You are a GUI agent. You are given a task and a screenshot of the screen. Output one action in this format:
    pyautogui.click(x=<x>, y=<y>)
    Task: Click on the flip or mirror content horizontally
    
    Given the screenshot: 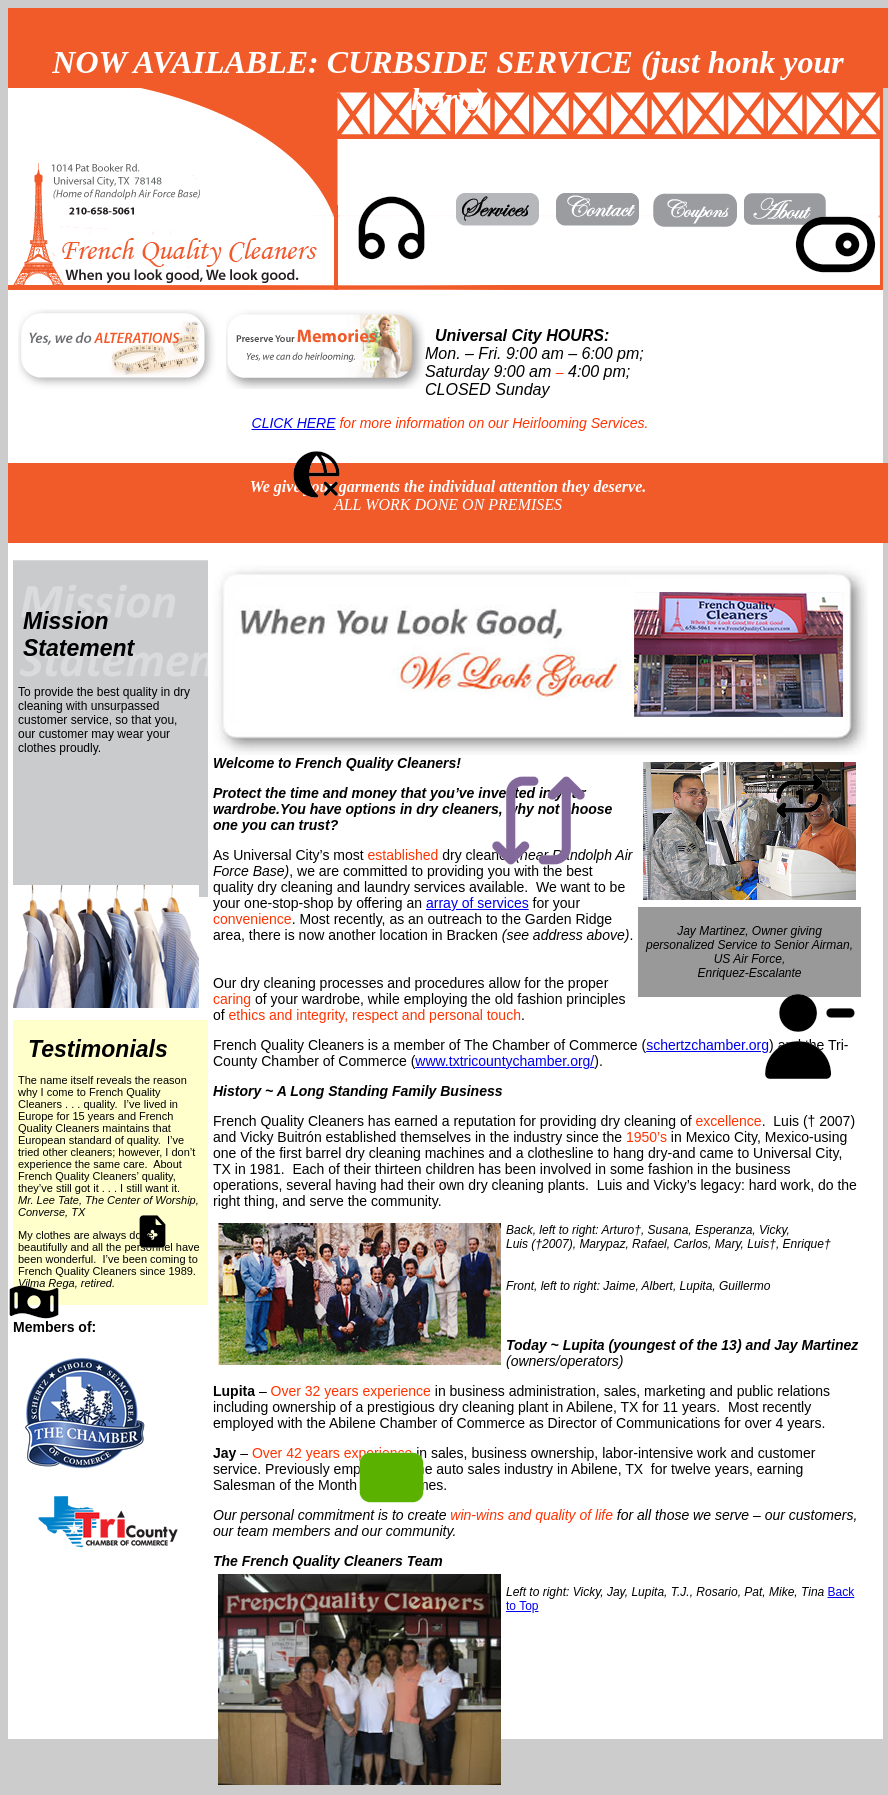 What is the action you would take?
    pyautogui.click(x=538, y=820)
    